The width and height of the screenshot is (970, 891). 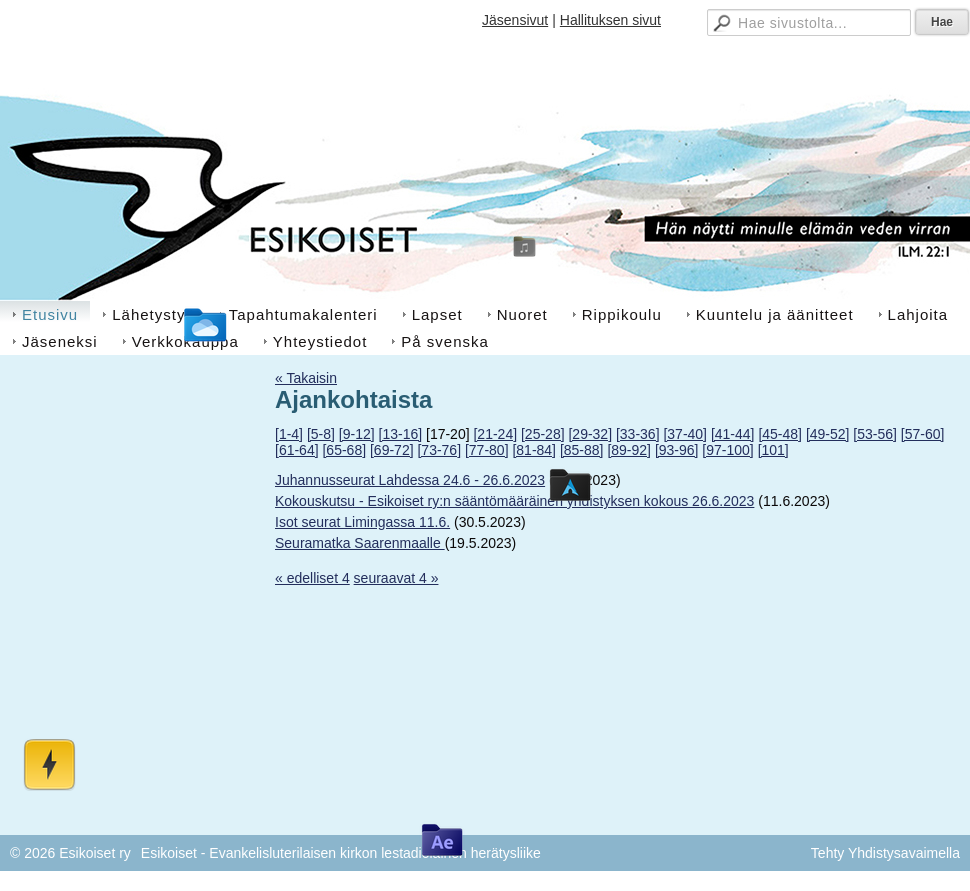 What do you see at coordinates (49, 764) in the screenshot?
I see `access power and battery settings` at bounding box center [49, 764].